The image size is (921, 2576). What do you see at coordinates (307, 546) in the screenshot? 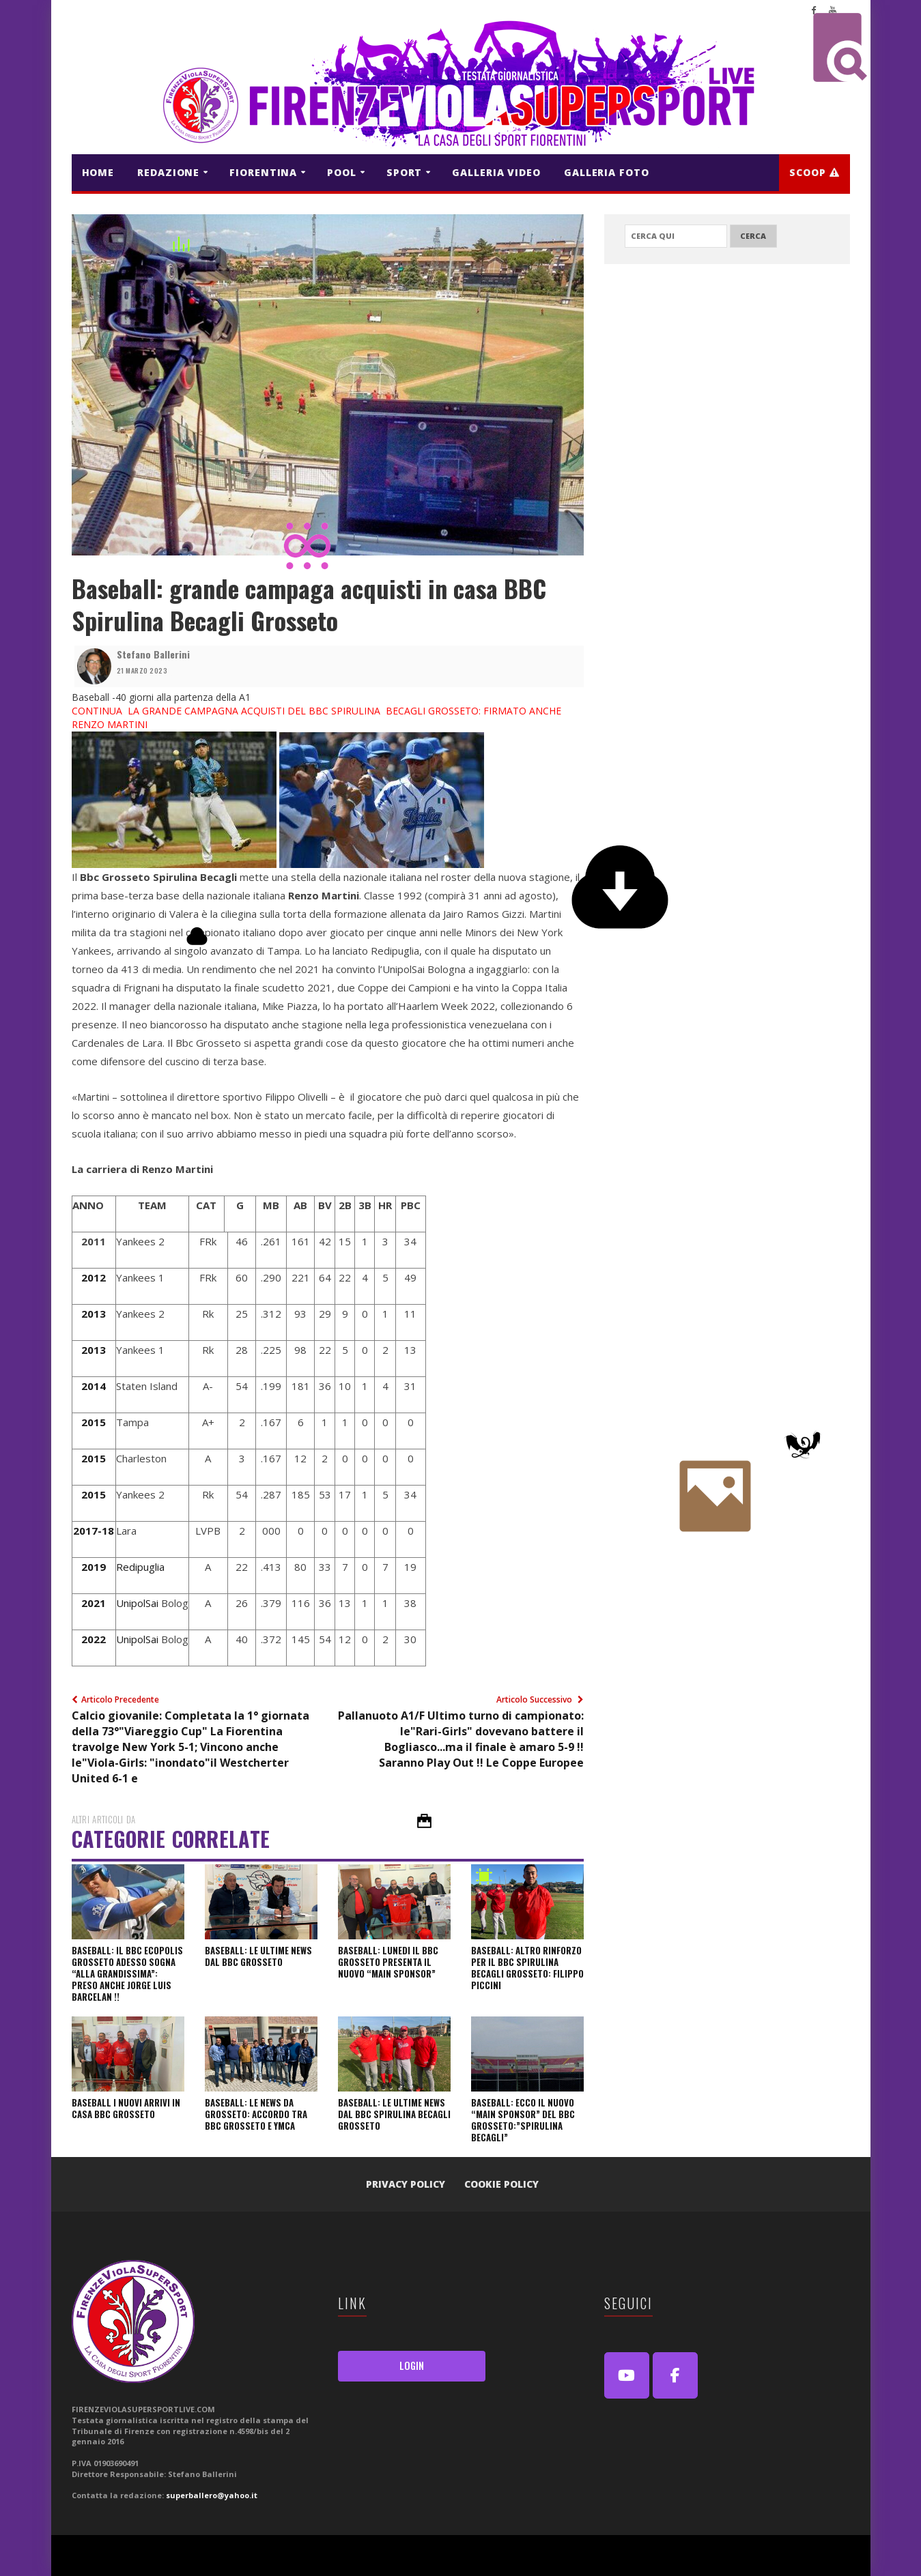
I see `indicates hazy weather conditions` at bounding box center [307, 546].